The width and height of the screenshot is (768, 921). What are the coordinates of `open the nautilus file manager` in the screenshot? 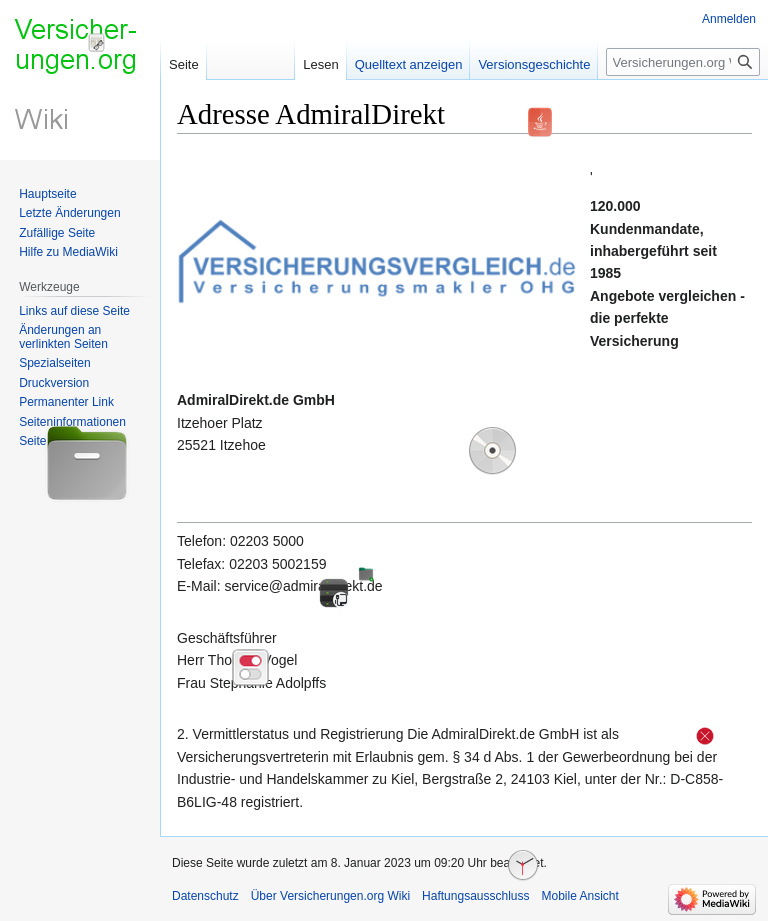 It's located at (87, 463).